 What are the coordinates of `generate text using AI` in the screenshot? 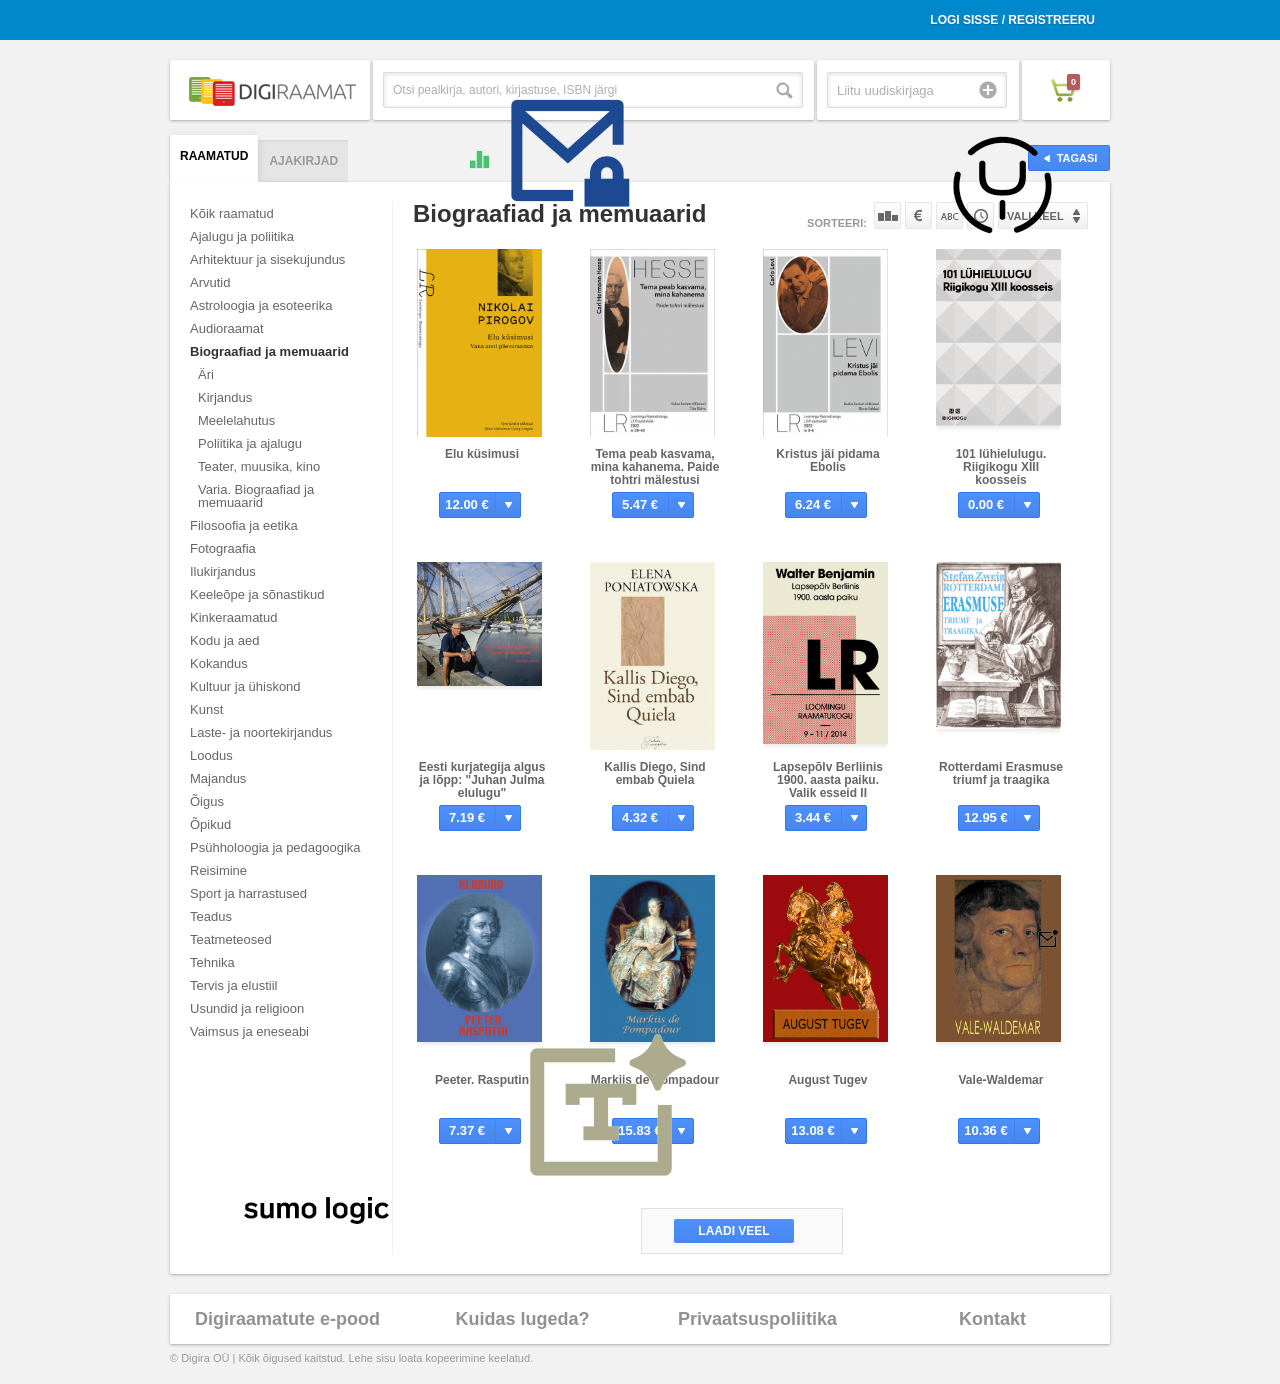 It's located at (601, 1112).